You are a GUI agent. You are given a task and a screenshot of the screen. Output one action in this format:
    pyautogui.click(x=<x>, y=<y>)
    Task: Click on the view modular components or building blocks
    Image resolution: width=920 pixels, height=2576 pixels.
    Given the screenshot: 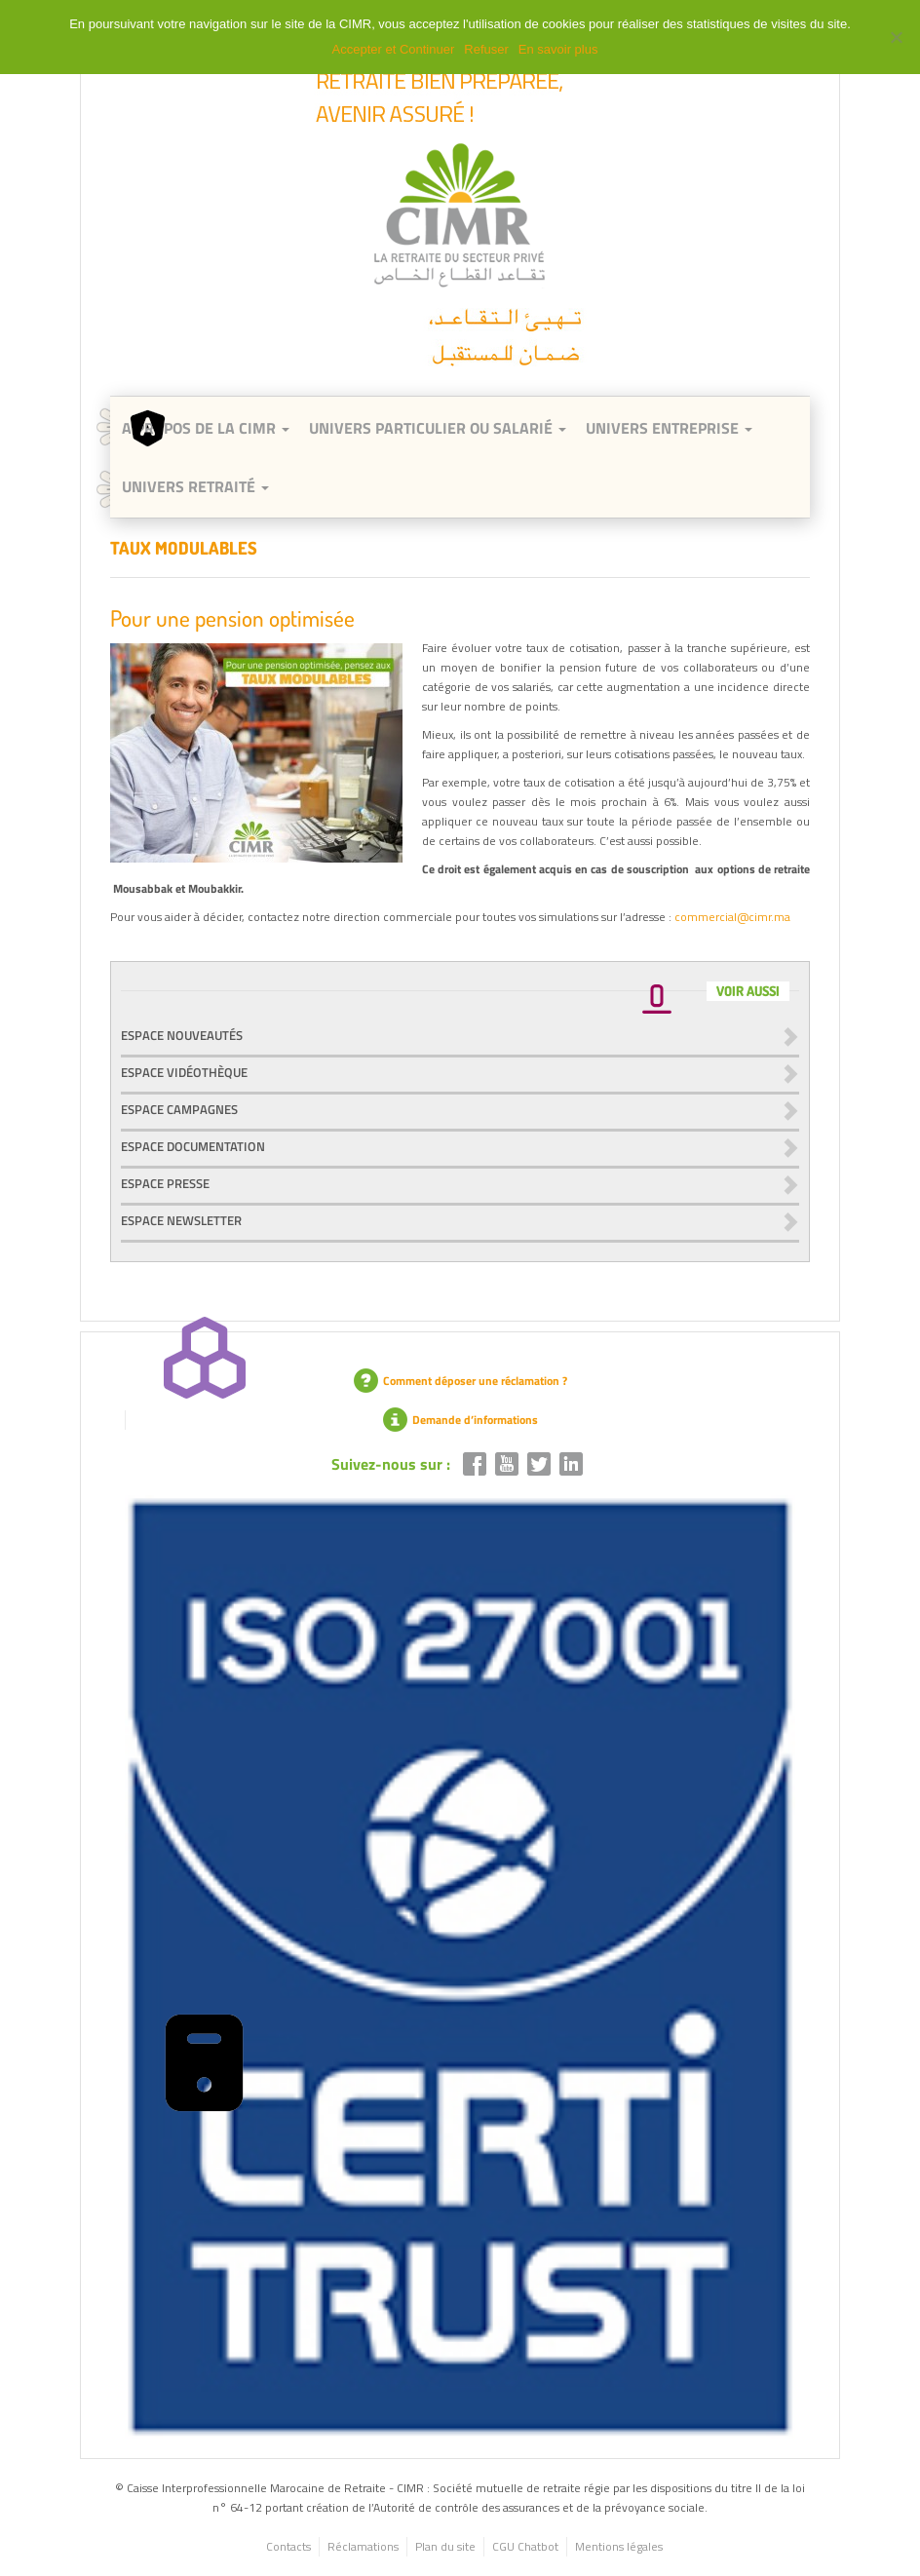 What is the action you would take?
    pyautogui.click(x=205, y=1358)
    